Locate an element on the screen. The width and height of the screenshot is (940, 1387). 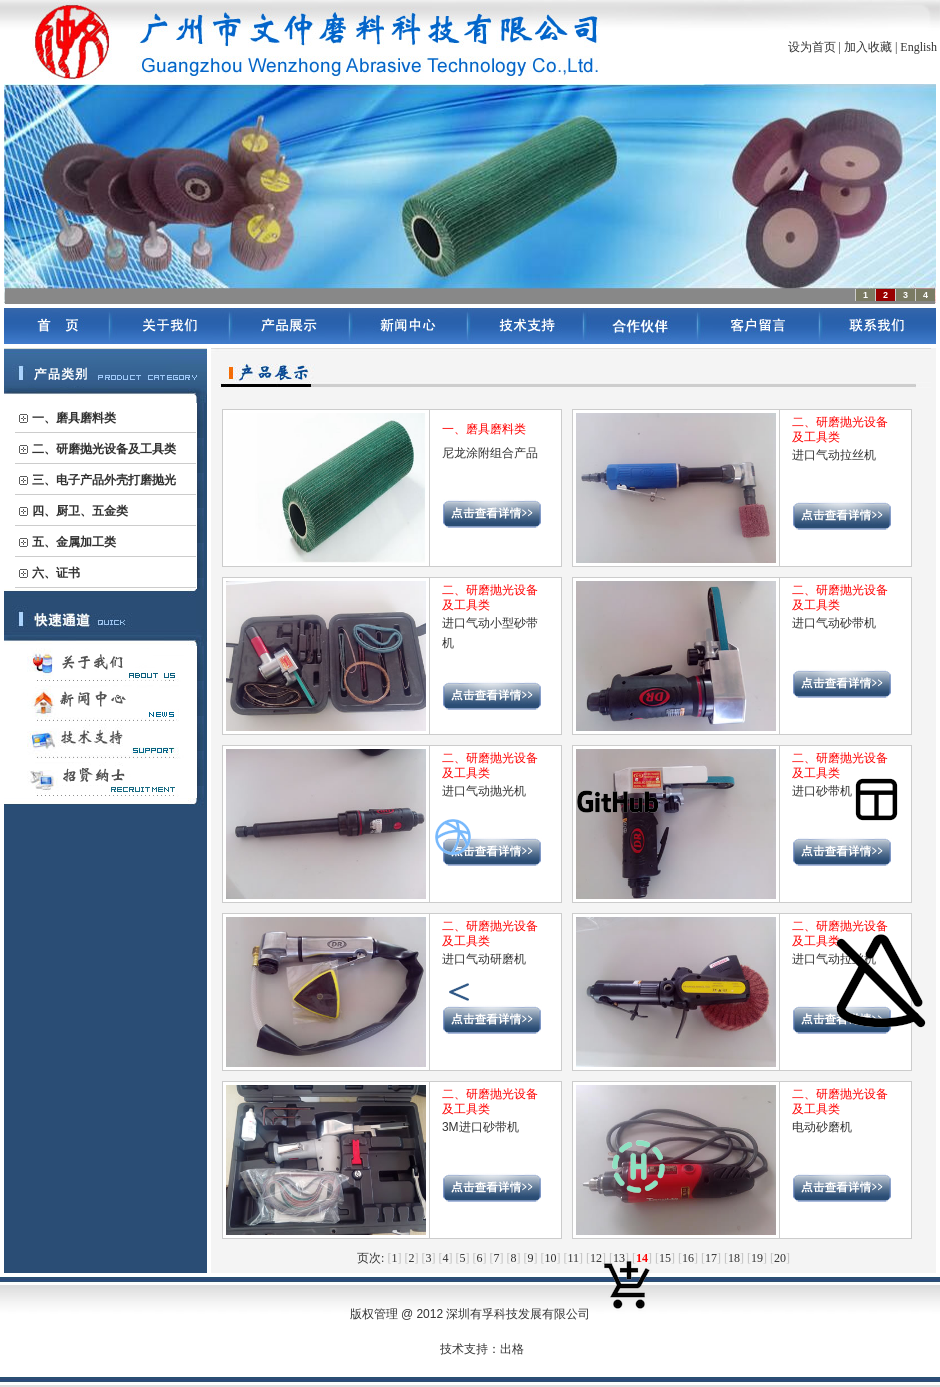
access games or entertainment features is located at coordinates (453, 837).